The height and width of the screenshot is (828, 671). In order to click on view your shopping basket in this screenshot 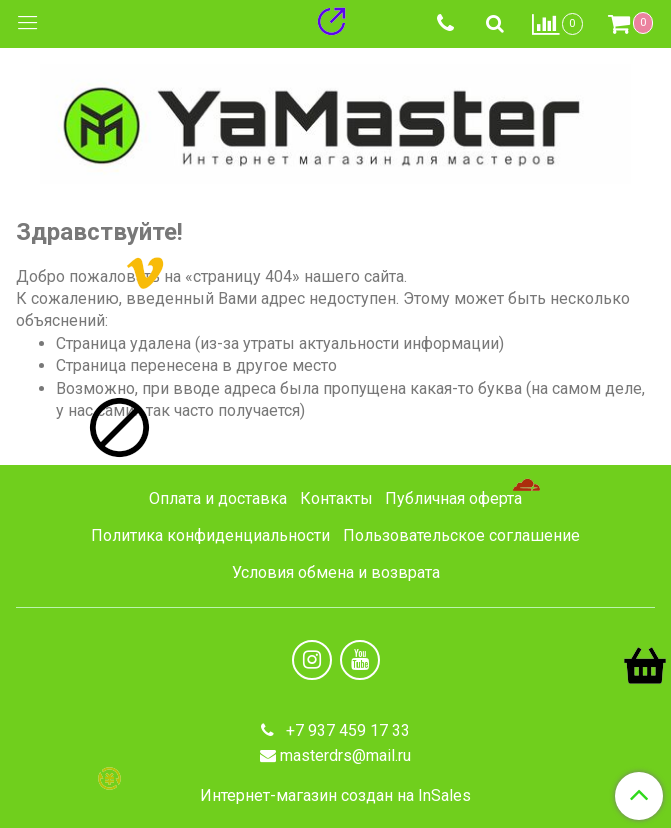, I will do `click(645, 665)`.